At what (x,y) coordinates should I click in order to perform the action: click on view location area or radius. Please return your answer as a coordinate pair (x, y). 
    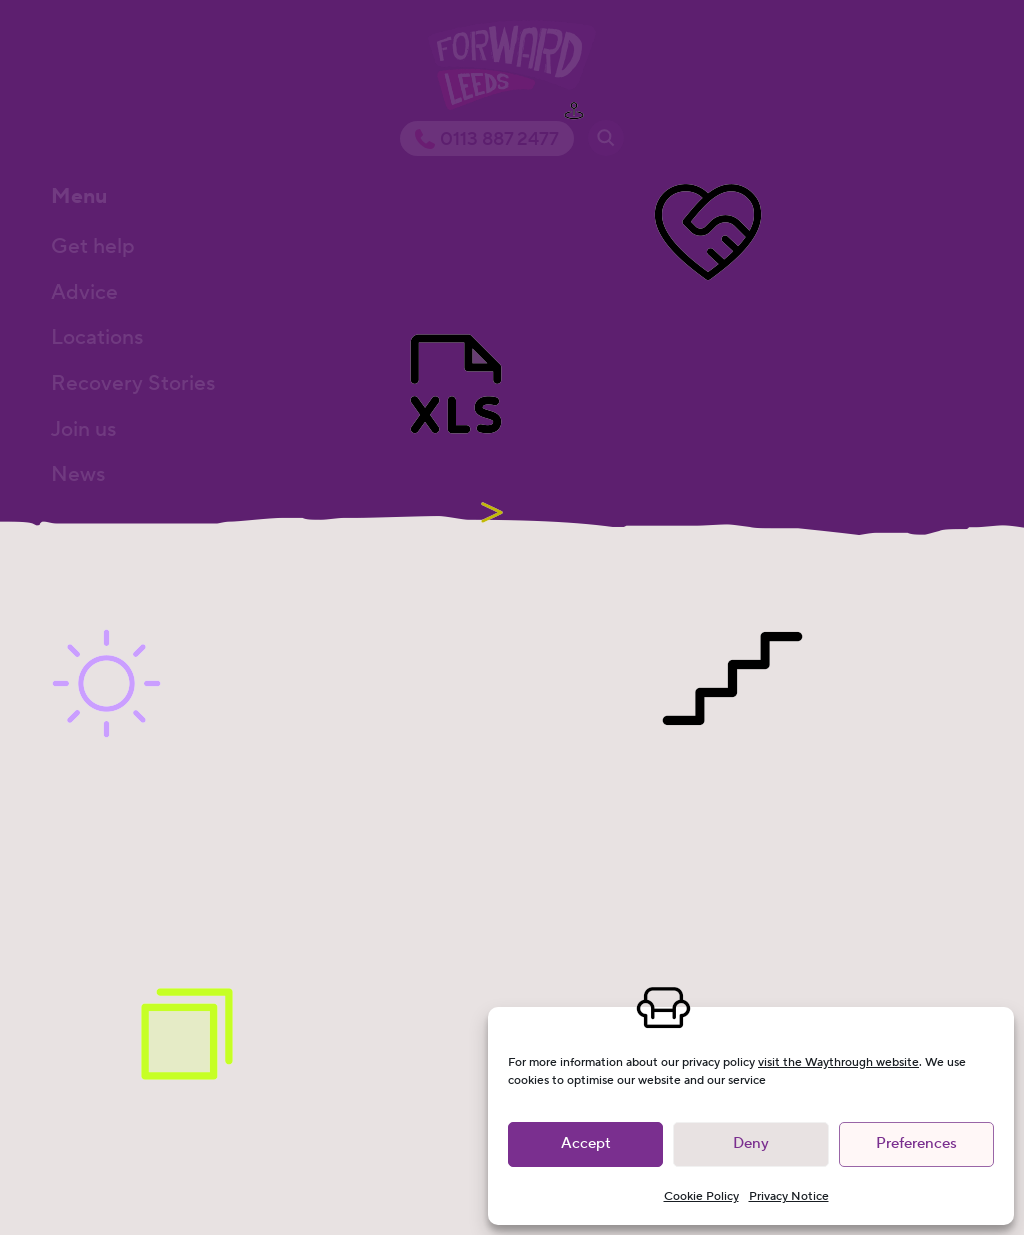
    Looking at the image, I should click on (574, 111).